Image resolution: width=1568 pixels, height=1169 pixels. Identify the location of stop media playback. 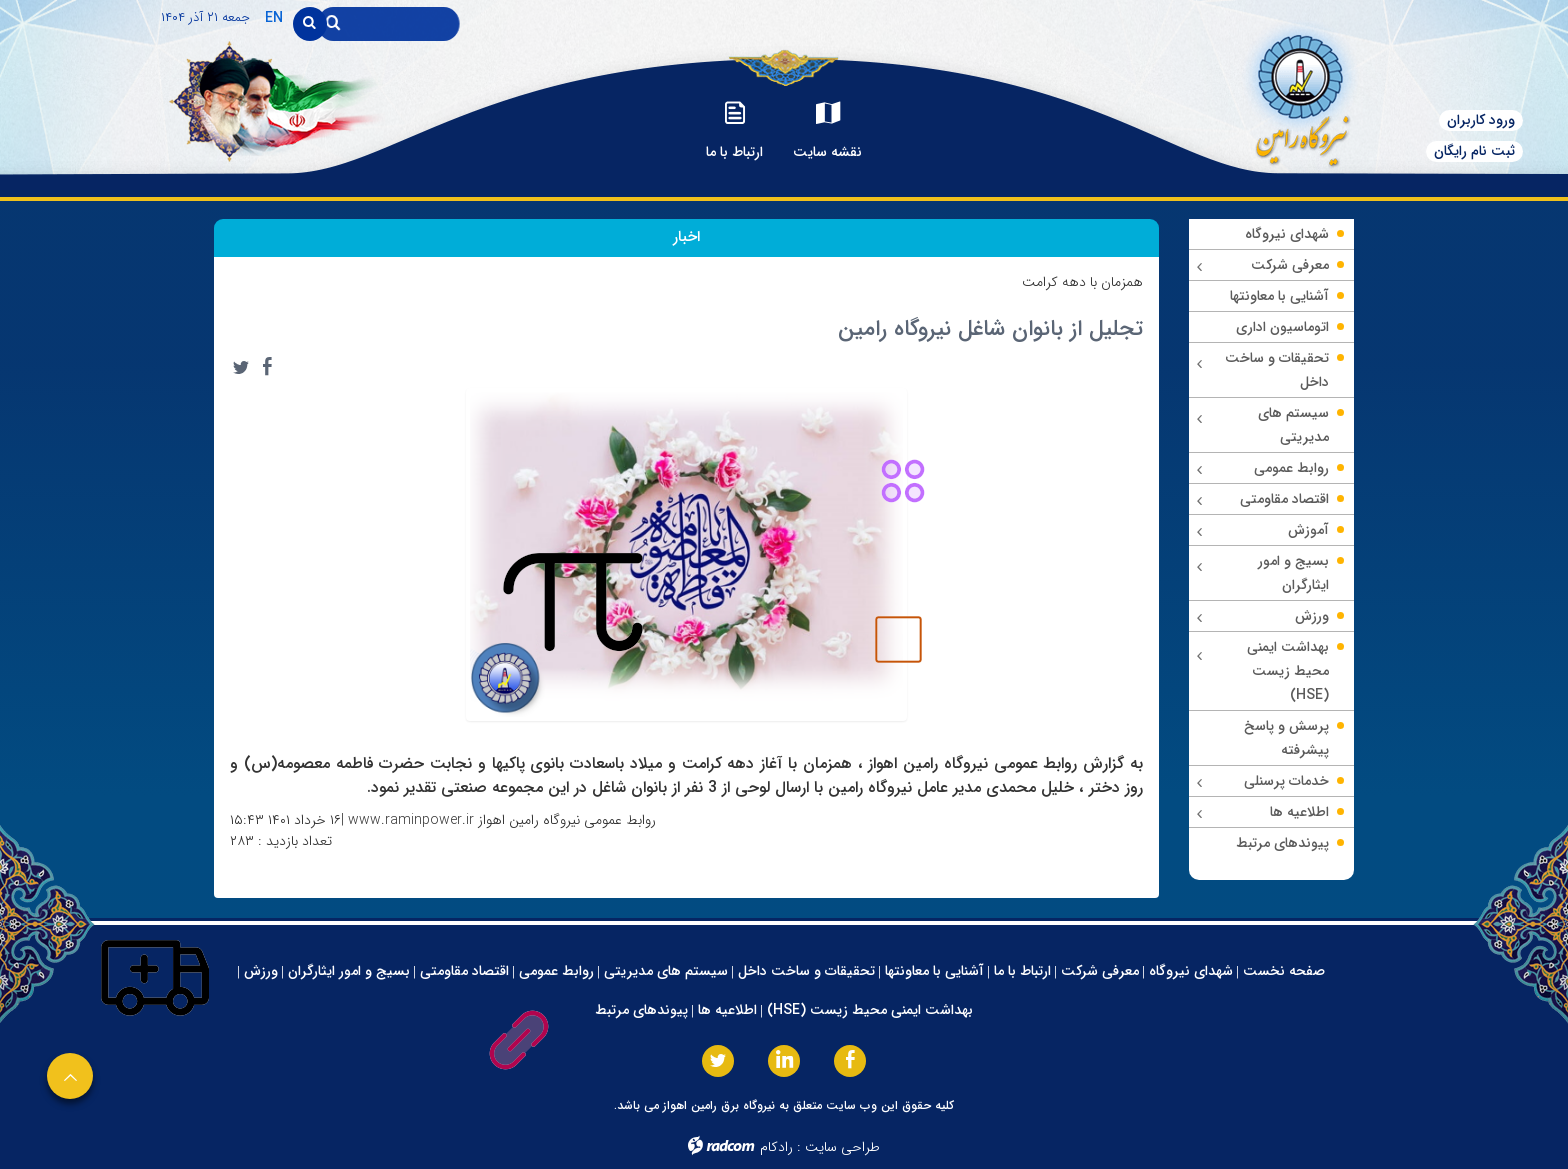
(898, 639).